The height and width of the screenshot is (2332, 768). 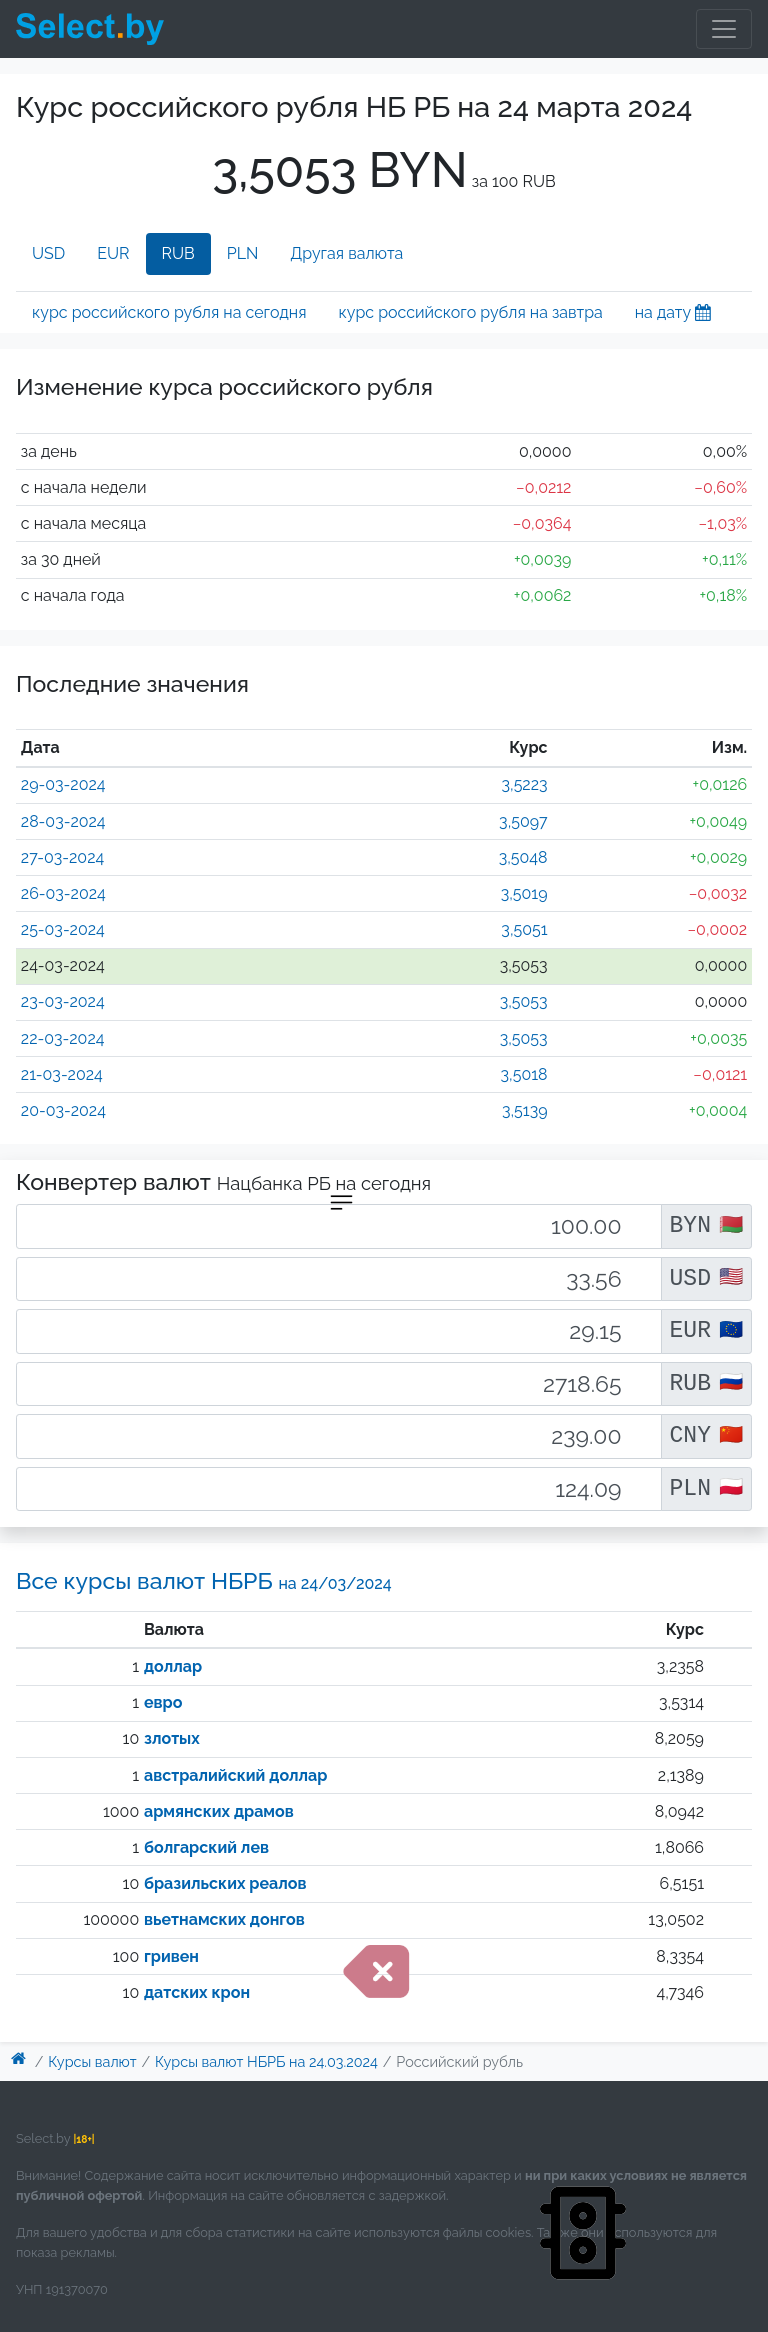 What do you see at coordinates (341, 1202) in the screenshot?
I see `open navigation menu` at bounding box center [341, 1202].